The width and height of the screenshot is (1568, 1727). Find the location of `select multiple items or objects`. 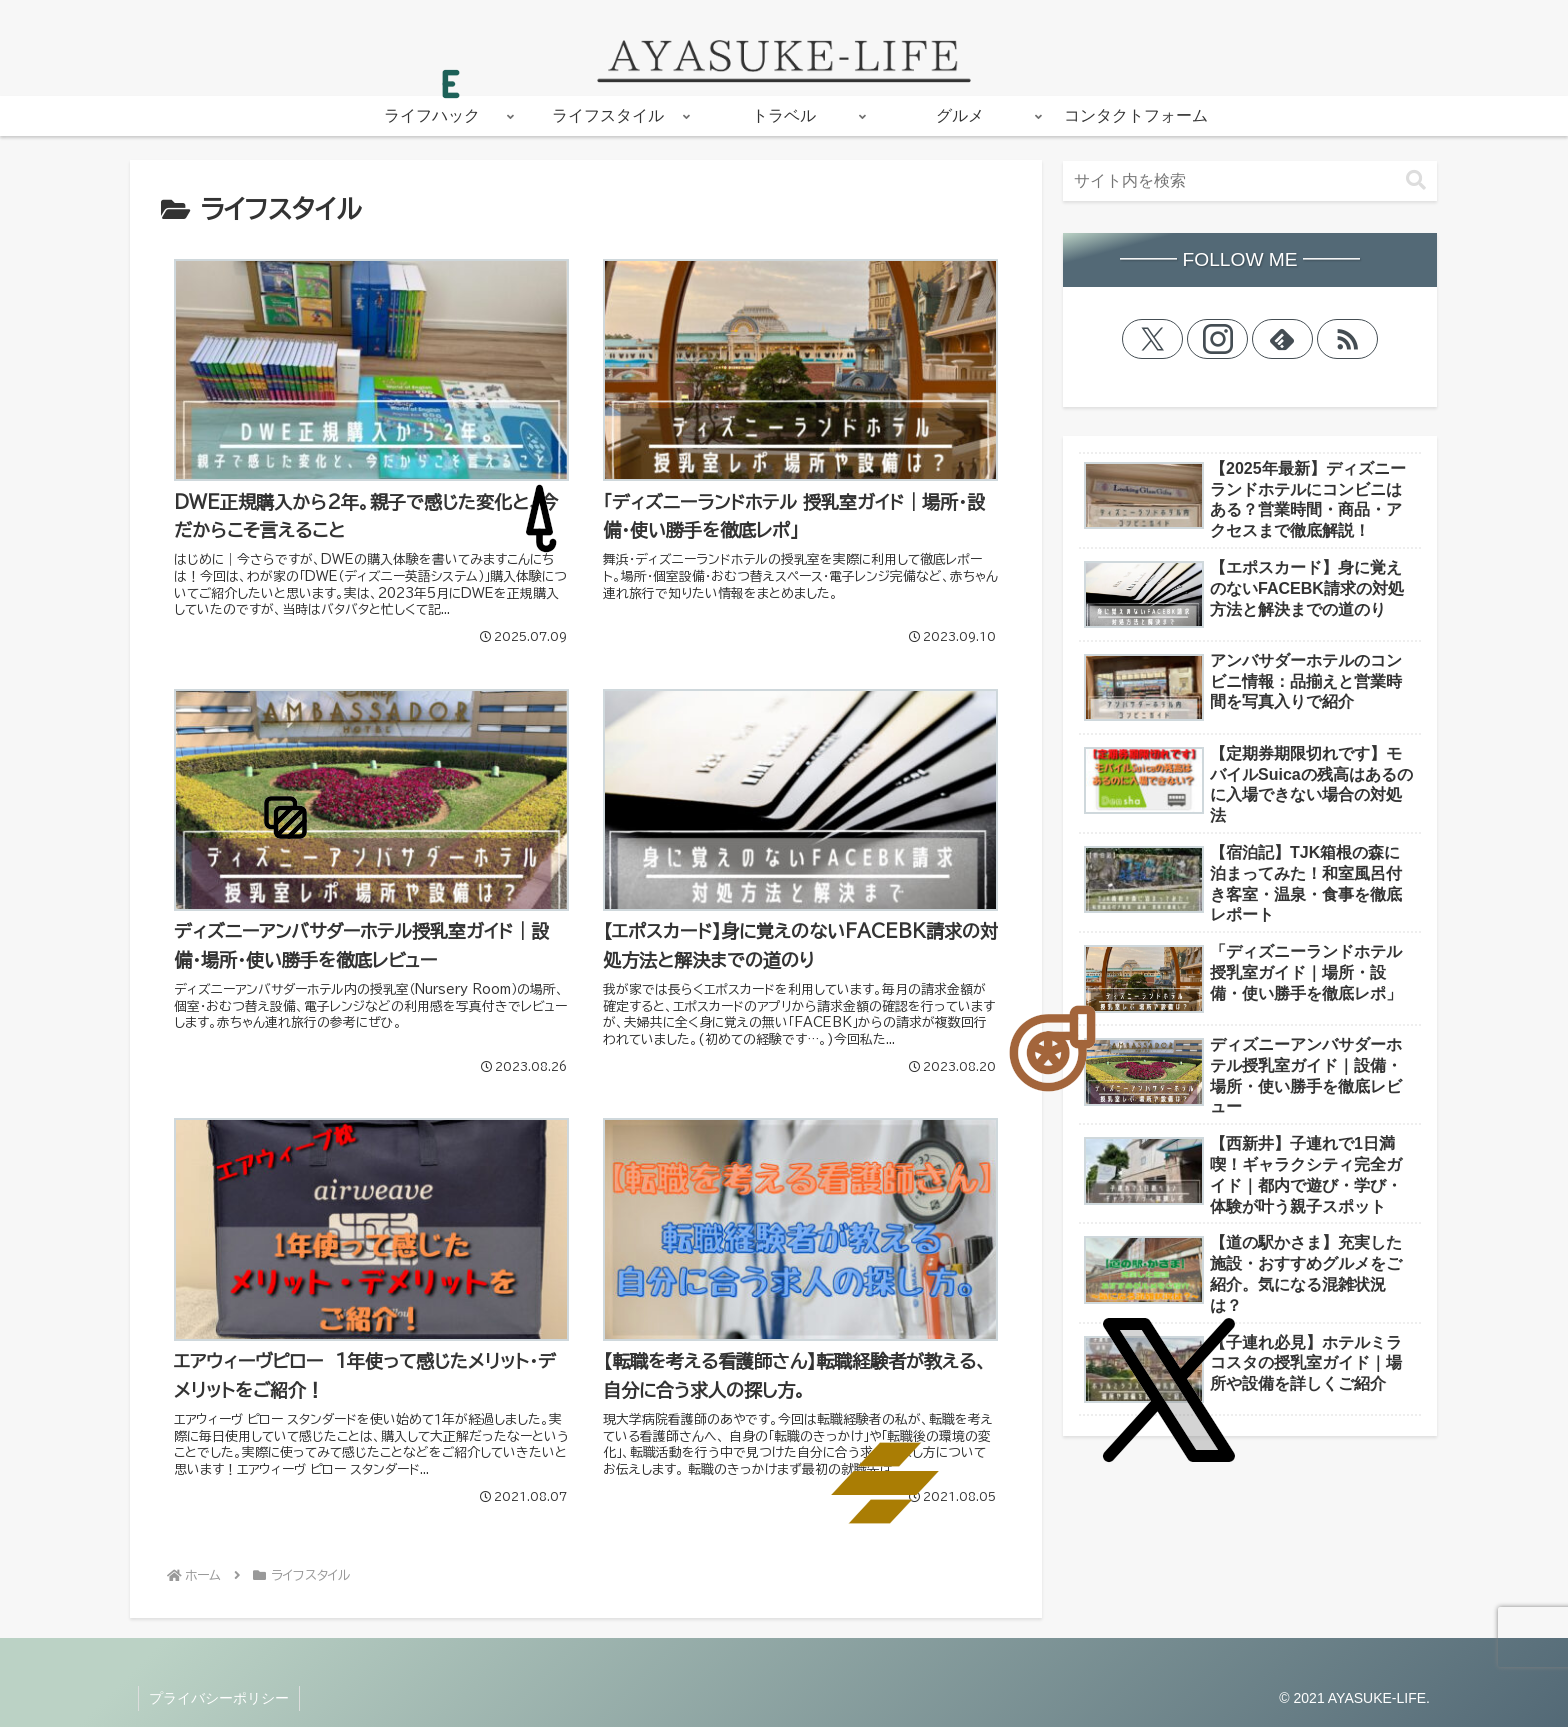

select multiple items or objects is located at coordinates (285, 817).